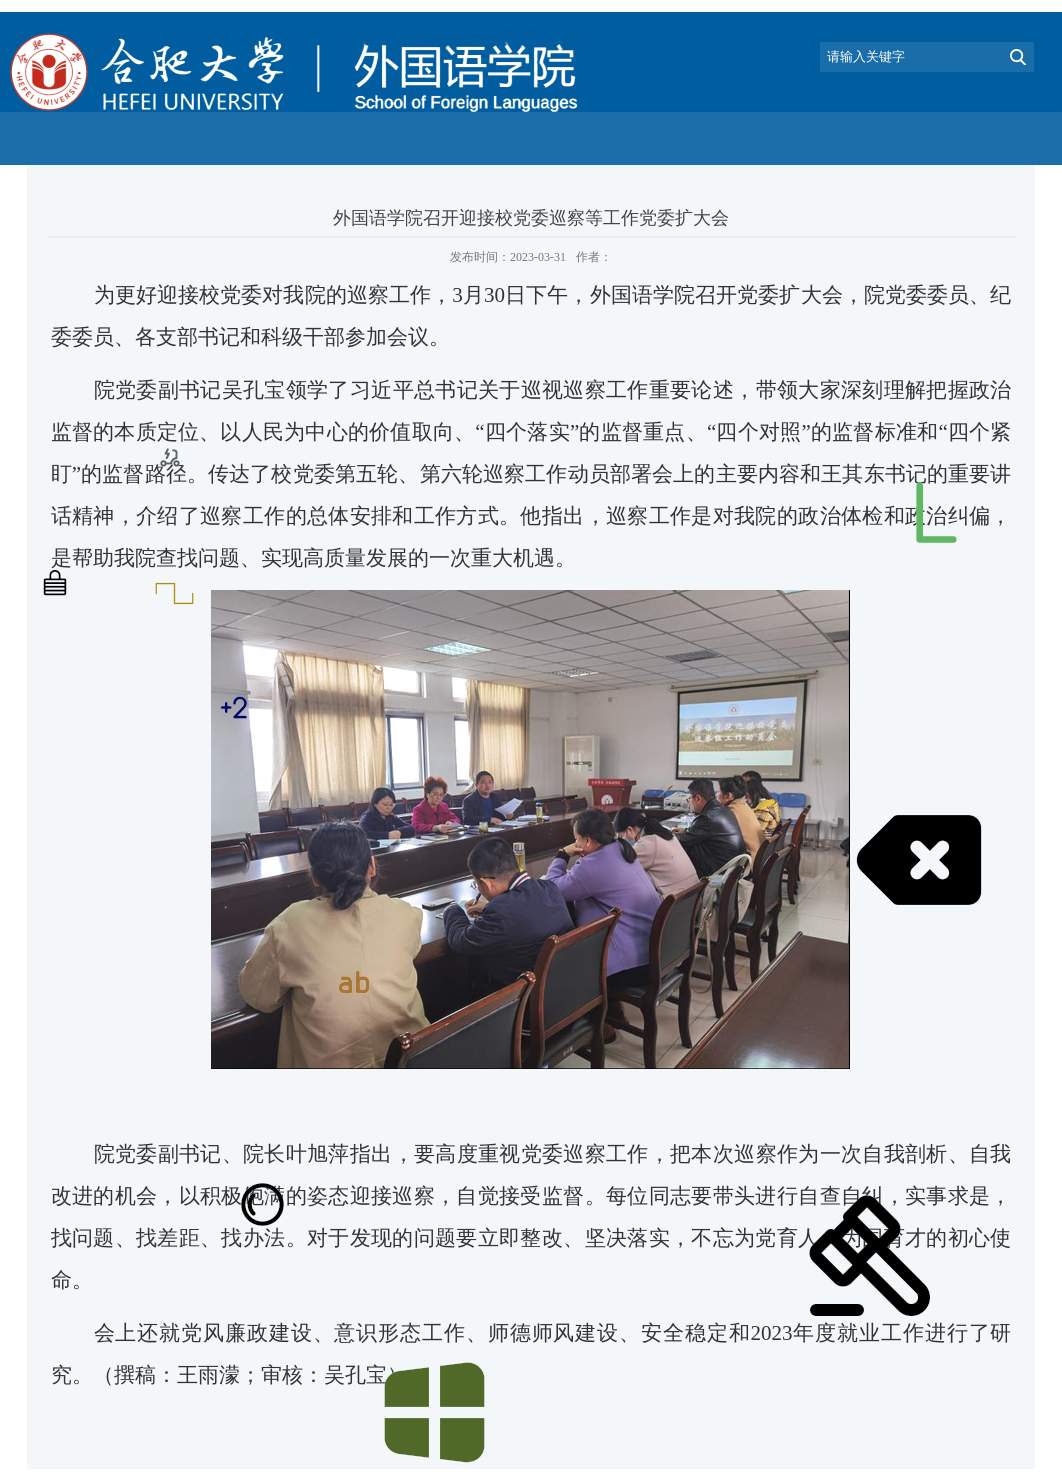 Image resolution: width=1062 pixels, height=1484 pixels. Describe the element at coordinates (936, 512) in the screenshot. I see `indicates a label or item starting with the letter L` at that location.